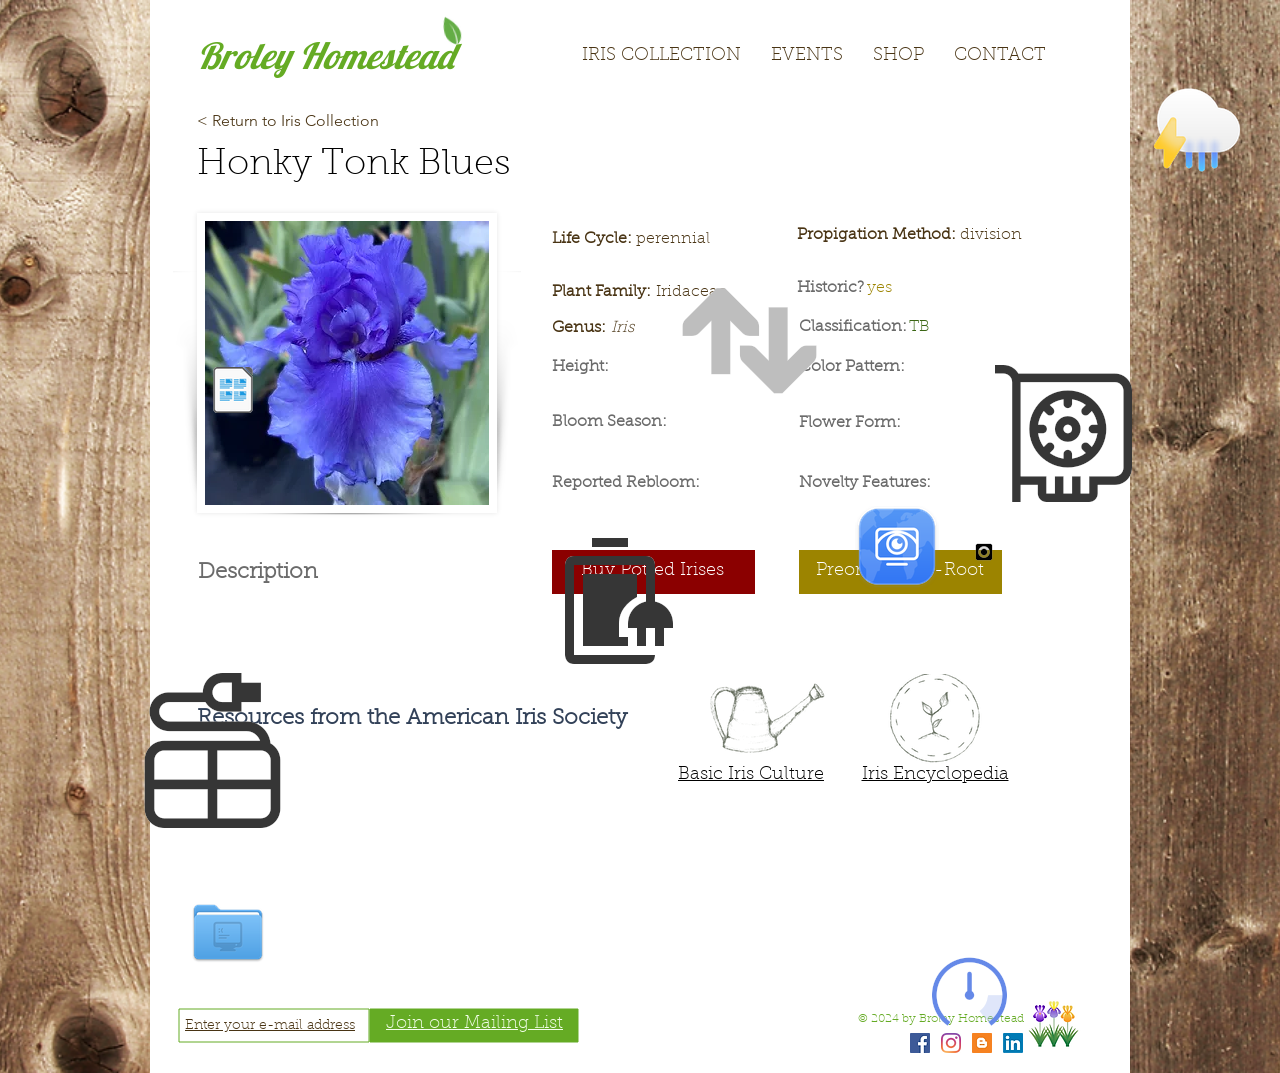  I want to click on view graphics card information, so click(1063, 433).